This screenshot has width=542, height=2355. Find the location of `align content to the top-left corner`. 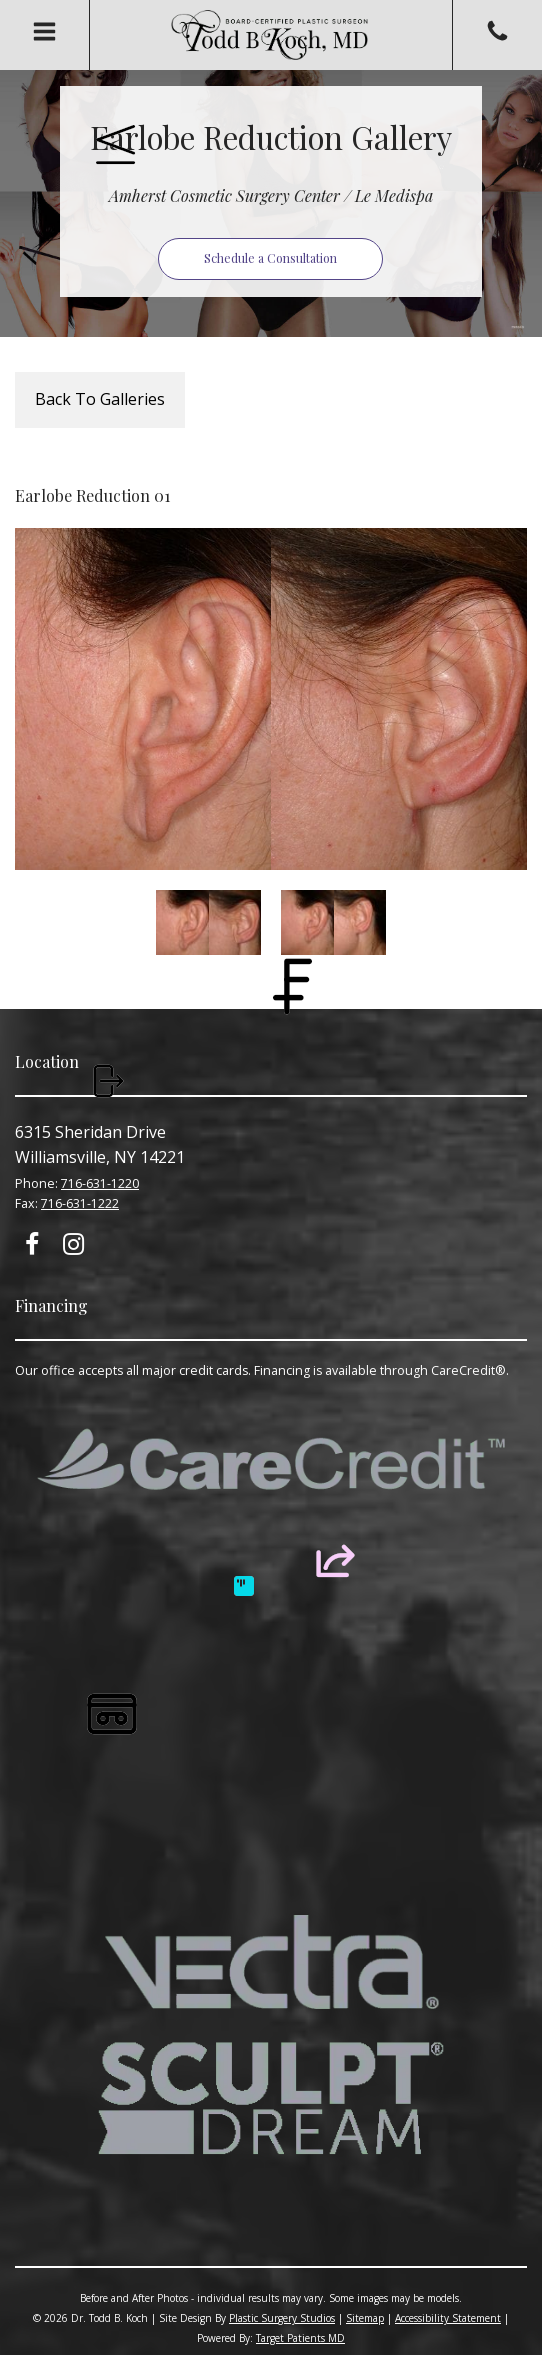

align content to the top-left corner is located at coordinates (244, 1586).